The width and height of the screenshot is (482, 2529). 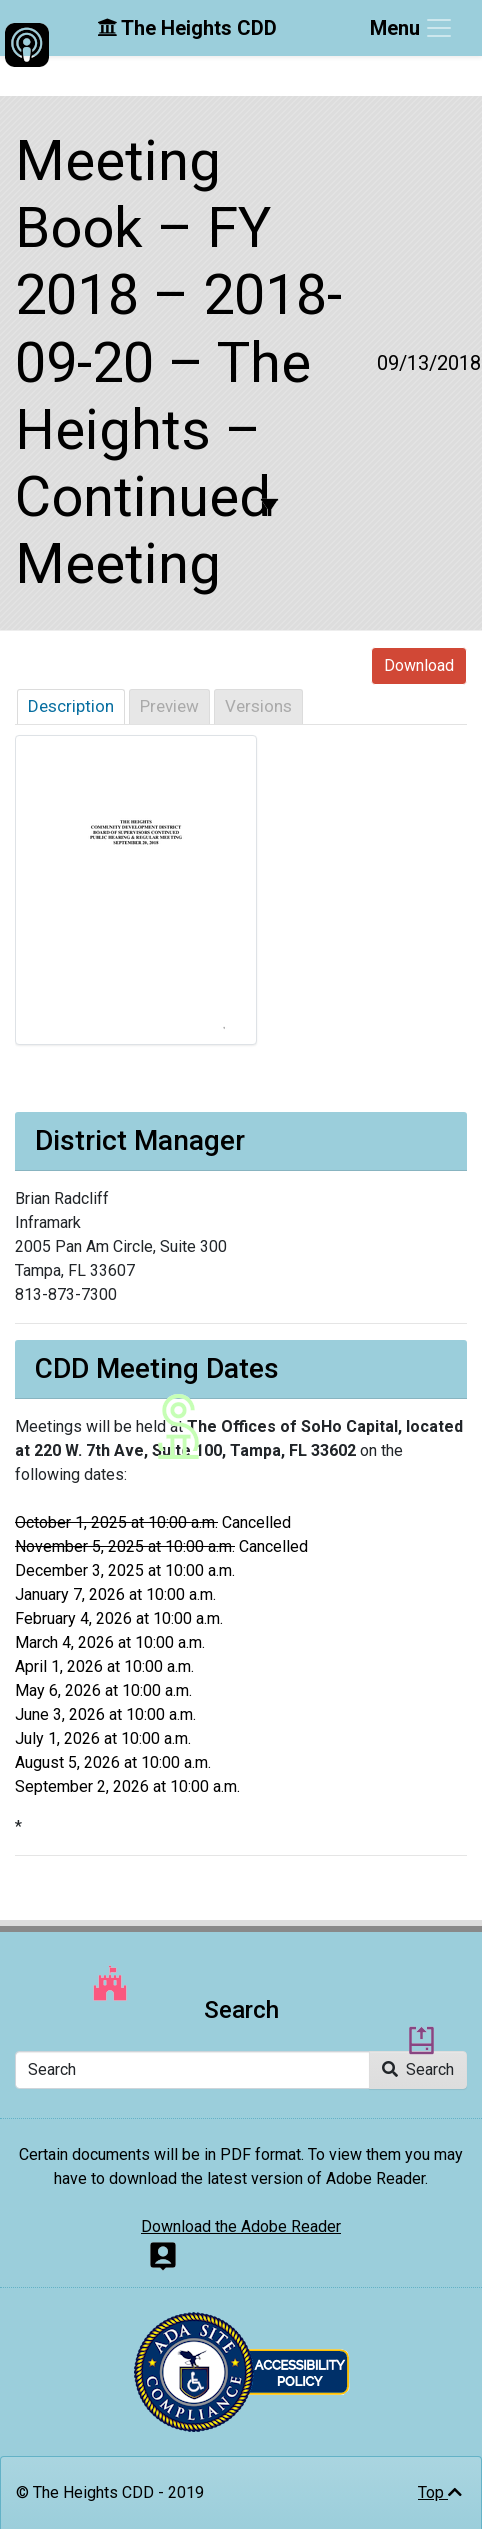 What do you see at coordinates (269, 506) in the screenshot?
I see `filter list or search results` at bounding box center [269, 506].